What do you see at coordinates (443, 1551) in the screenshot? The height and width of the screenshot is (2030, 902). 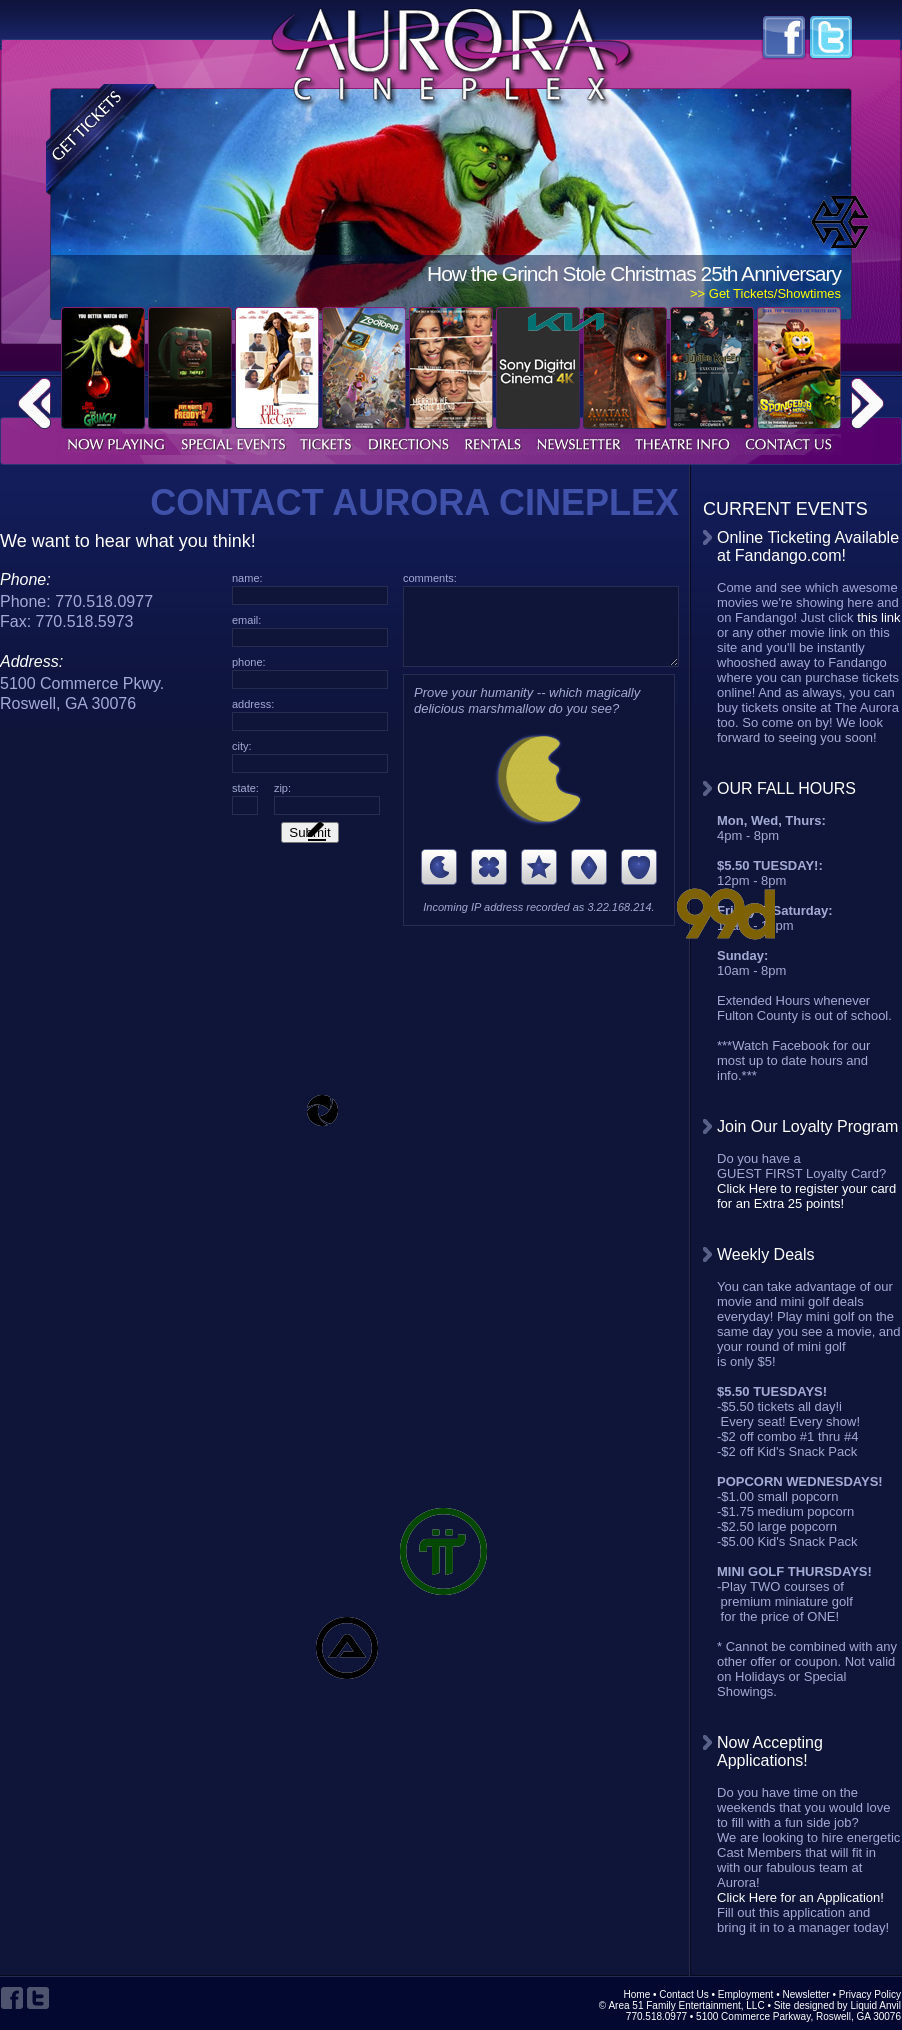 I see `pi network cryptocurrency logo` at bounding box center [443, 1551].